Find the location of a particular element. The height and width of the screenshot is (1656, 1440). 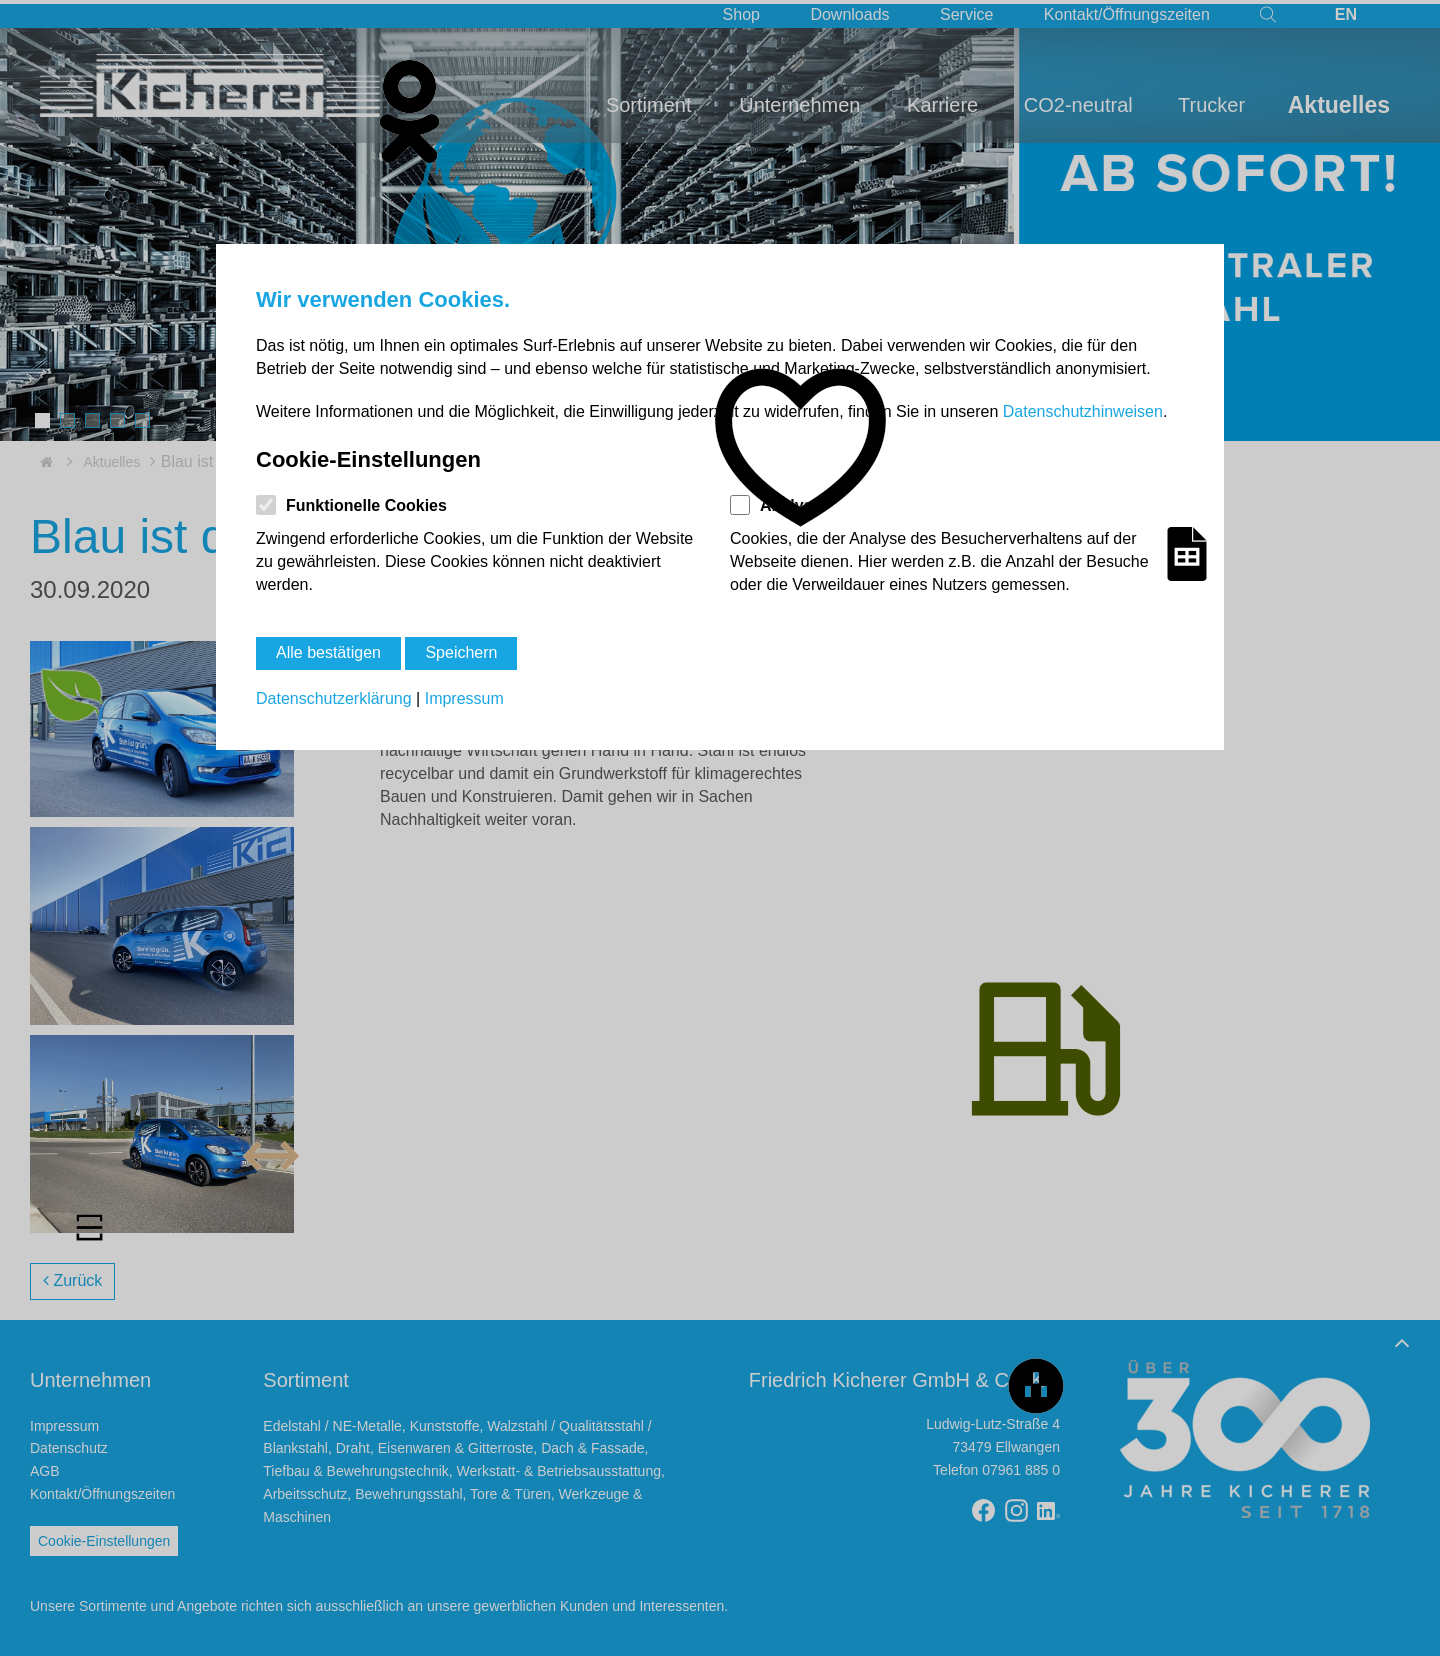

scan a QR code is located at coordinates (89, 1227).